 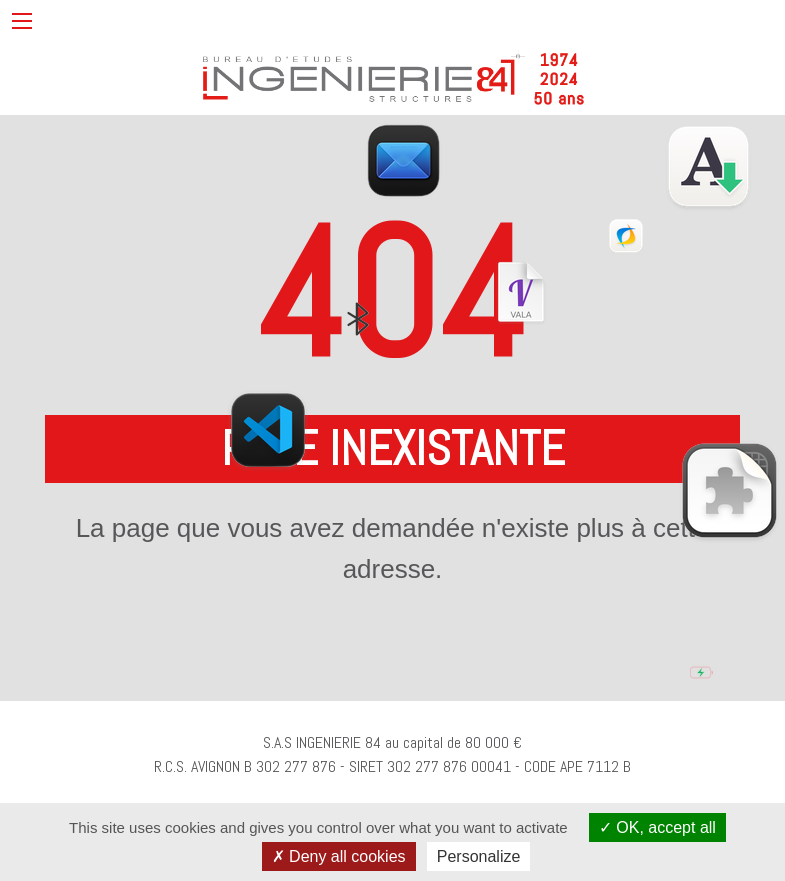 I want to click on access bluetooth settings, so click(x=358, y=319).